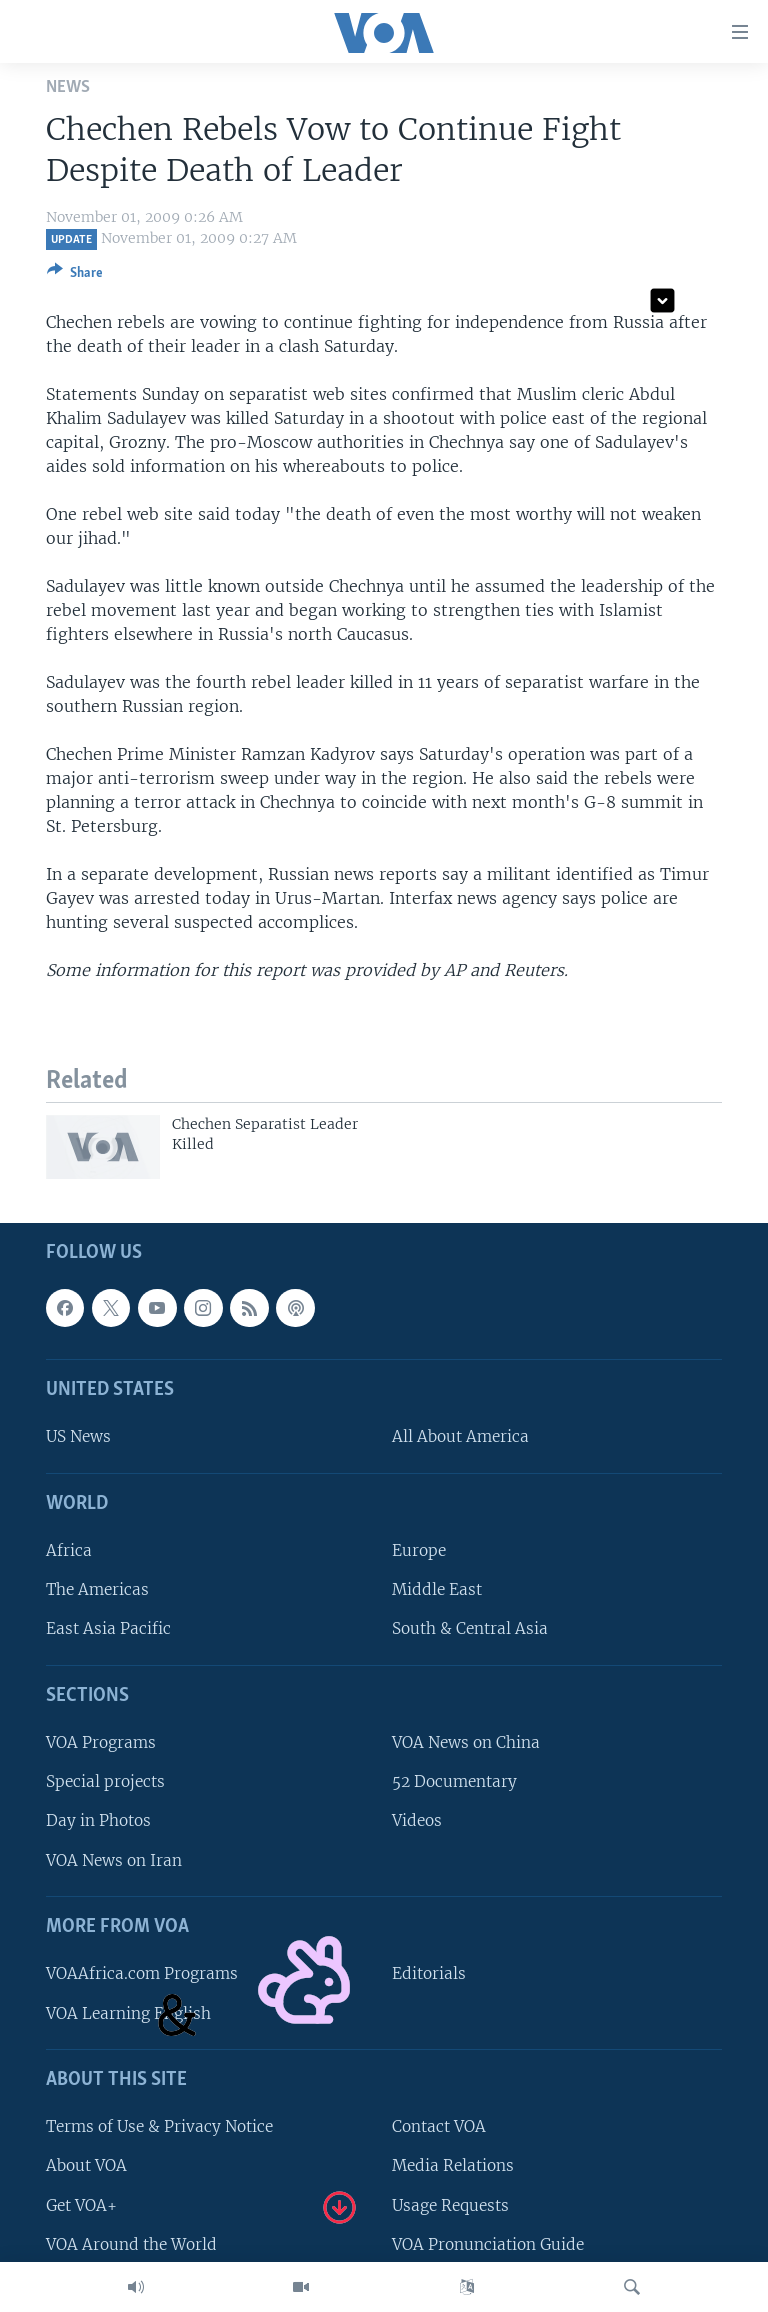  I want to click on insert an ampersand symbol or special character, so click(177, 2015).